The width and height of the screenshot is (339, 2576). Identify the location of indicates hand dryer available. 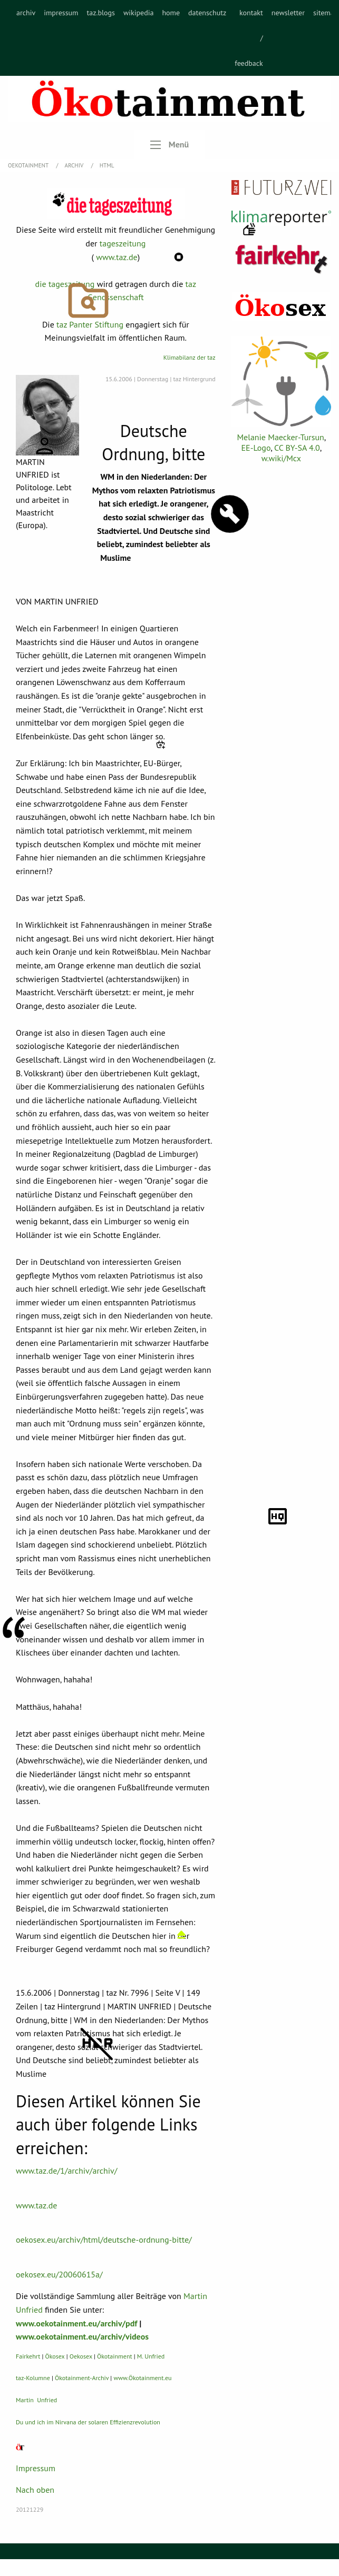
(249, 229).